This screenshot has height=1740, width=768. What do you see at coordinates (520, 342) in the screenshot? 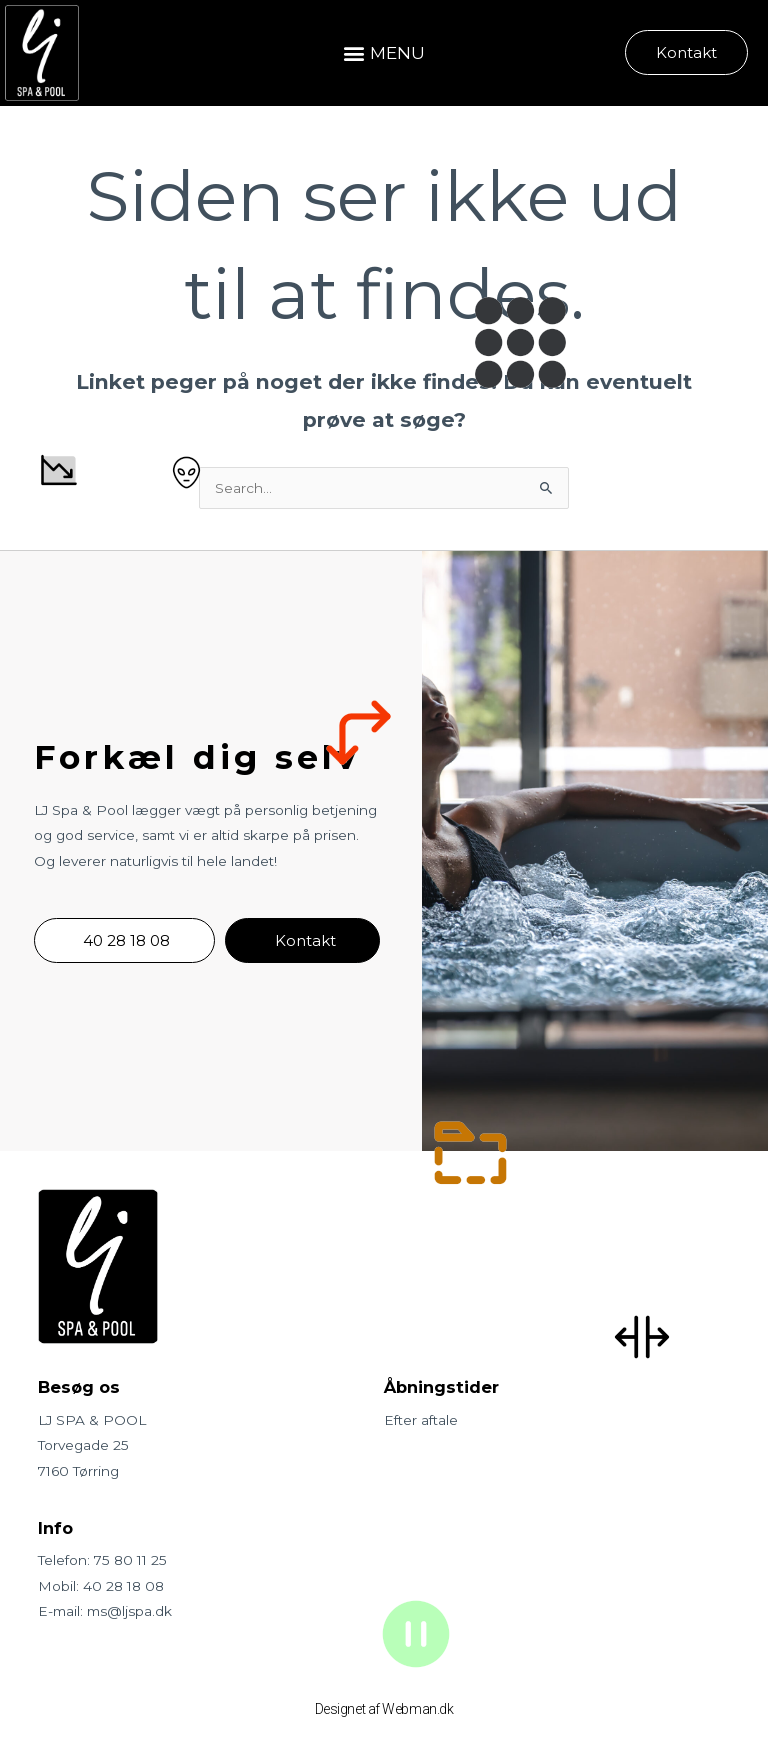
I see `open the dial pad or number input` at bounding box center [520, 342].